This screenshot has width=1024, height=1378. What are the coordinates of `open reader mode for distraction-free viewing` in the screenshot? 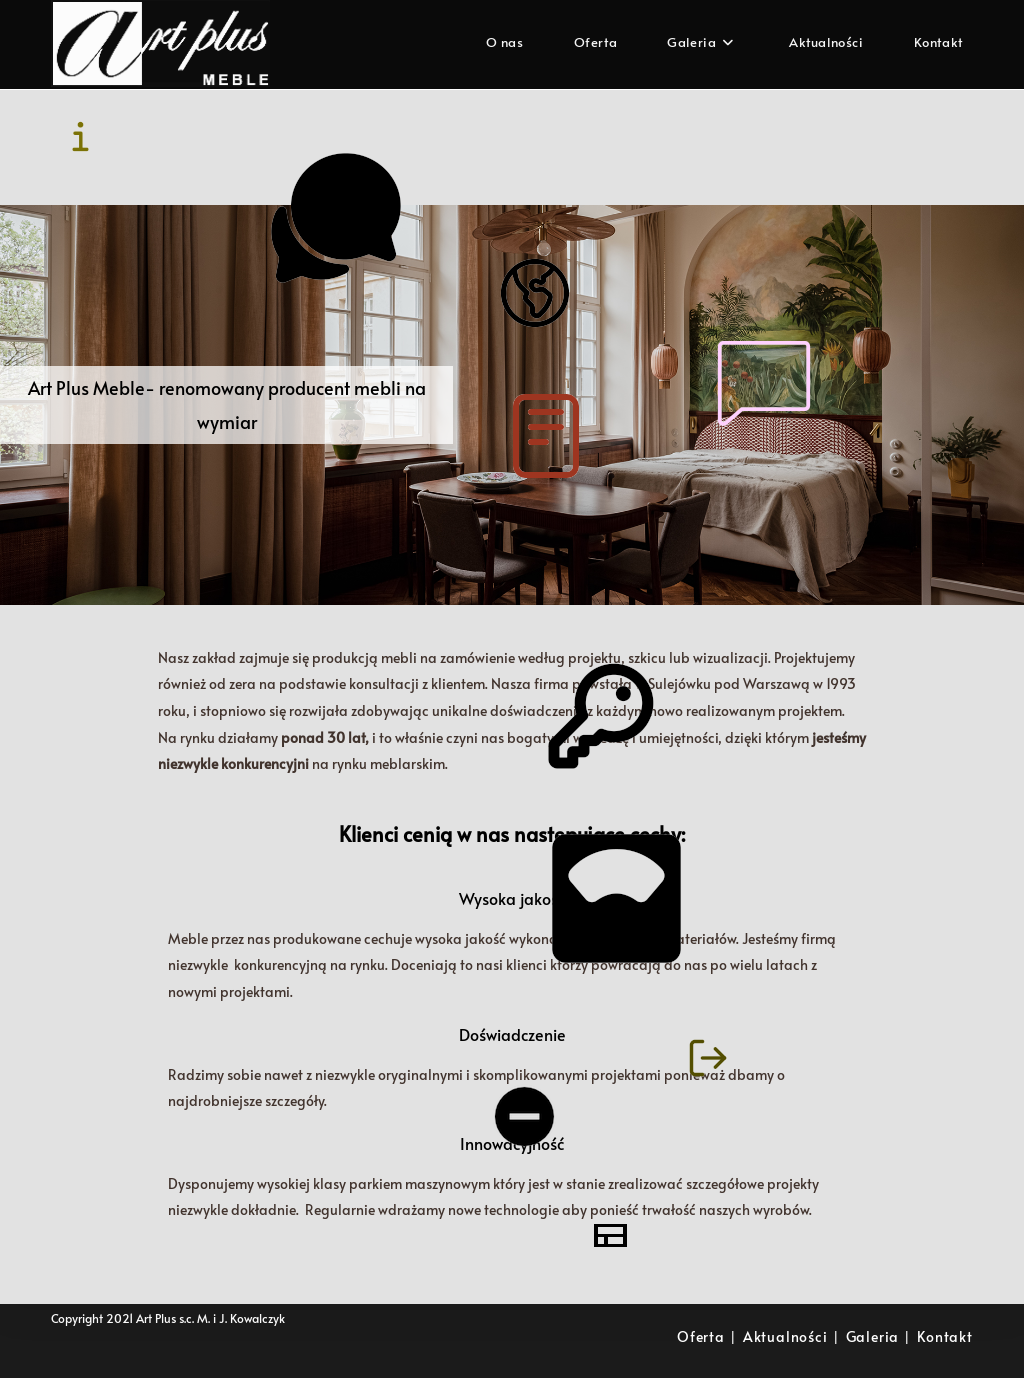 It's located at (546, 436).